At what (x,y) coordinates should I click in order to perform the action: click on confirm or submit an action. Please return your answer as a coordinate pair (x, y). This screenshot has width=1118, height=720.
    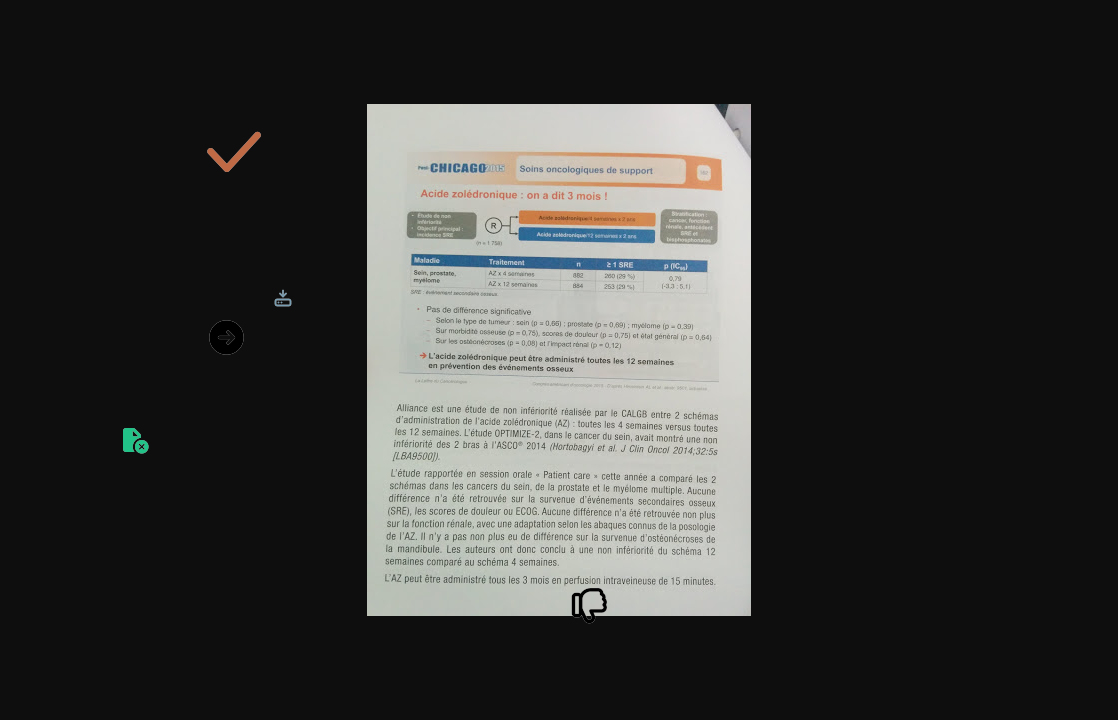
    Looking at the image, I should click on (234, 152).